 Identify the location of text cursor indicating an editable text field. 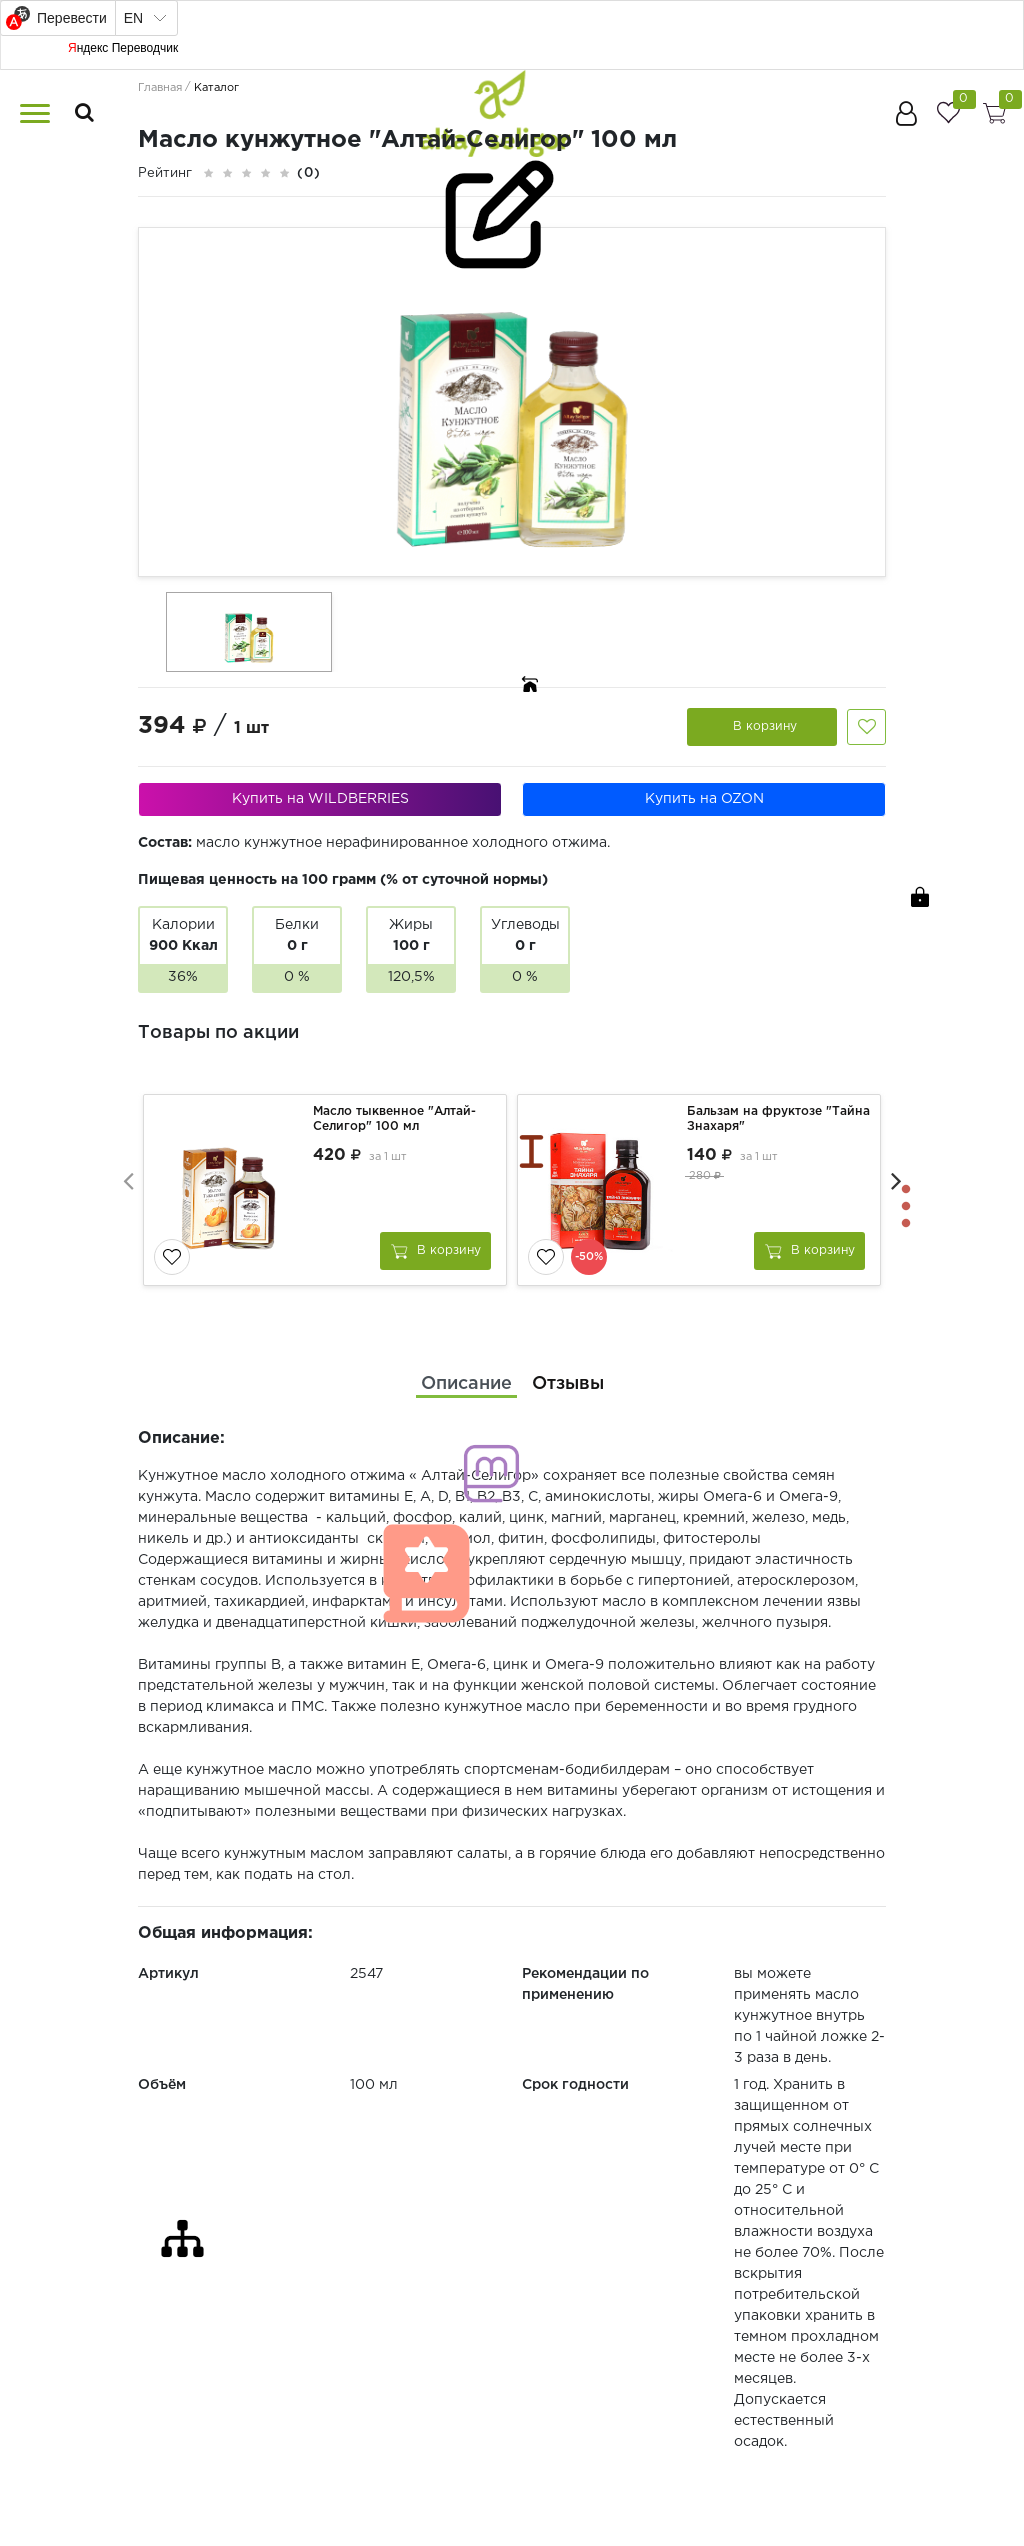
(531, 1151).